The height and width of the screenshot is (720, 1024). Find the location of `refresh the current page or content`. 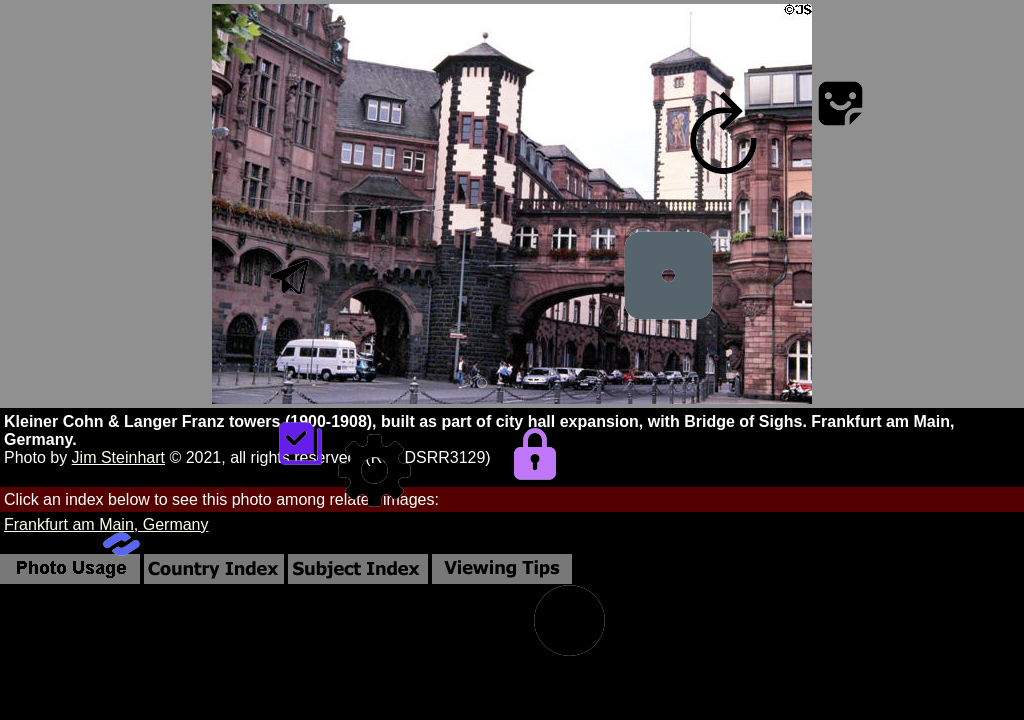

refresh the current page or content is located at coordinates (723, 133).